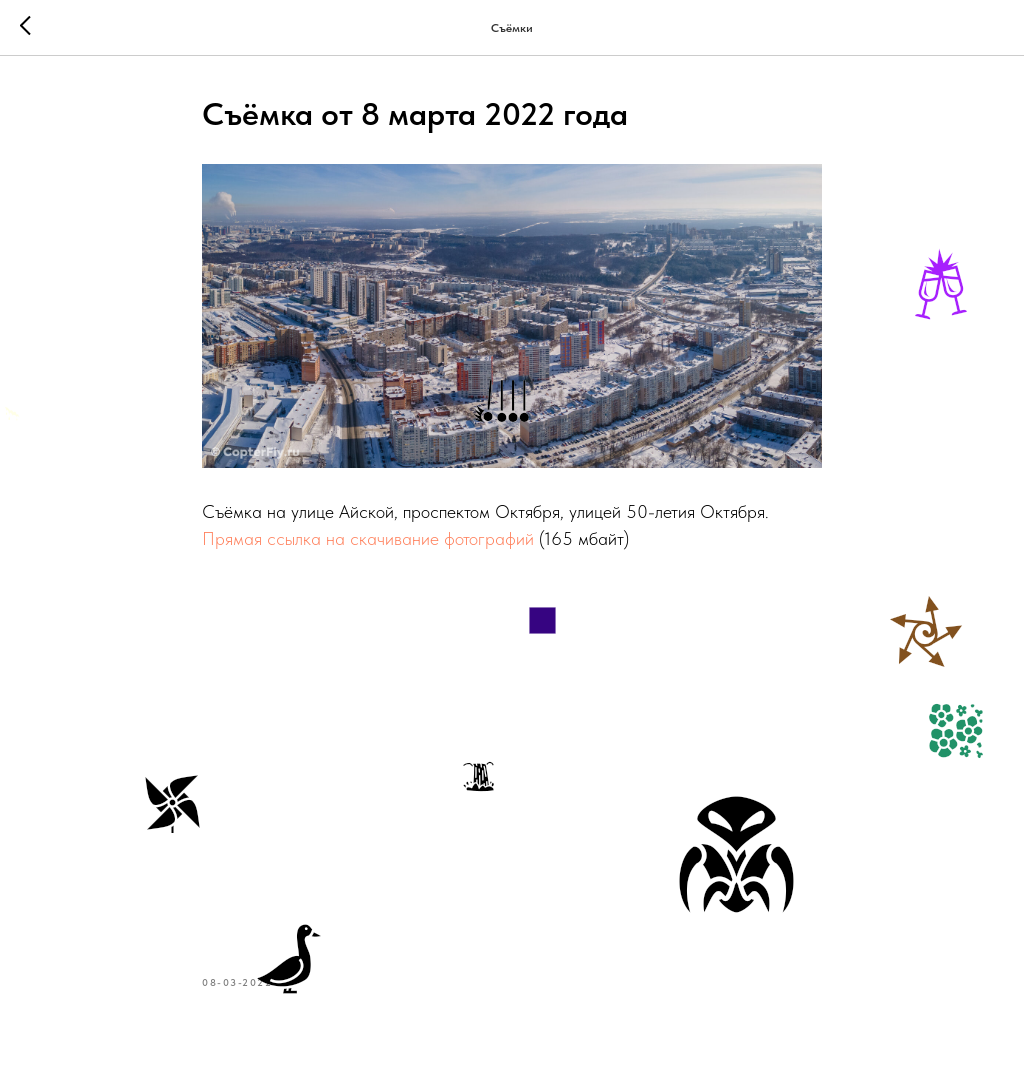 The height and width of the screenshot is (1084, 1024). I want to click on indicates damage or injury status in a game, so click(12, 414).